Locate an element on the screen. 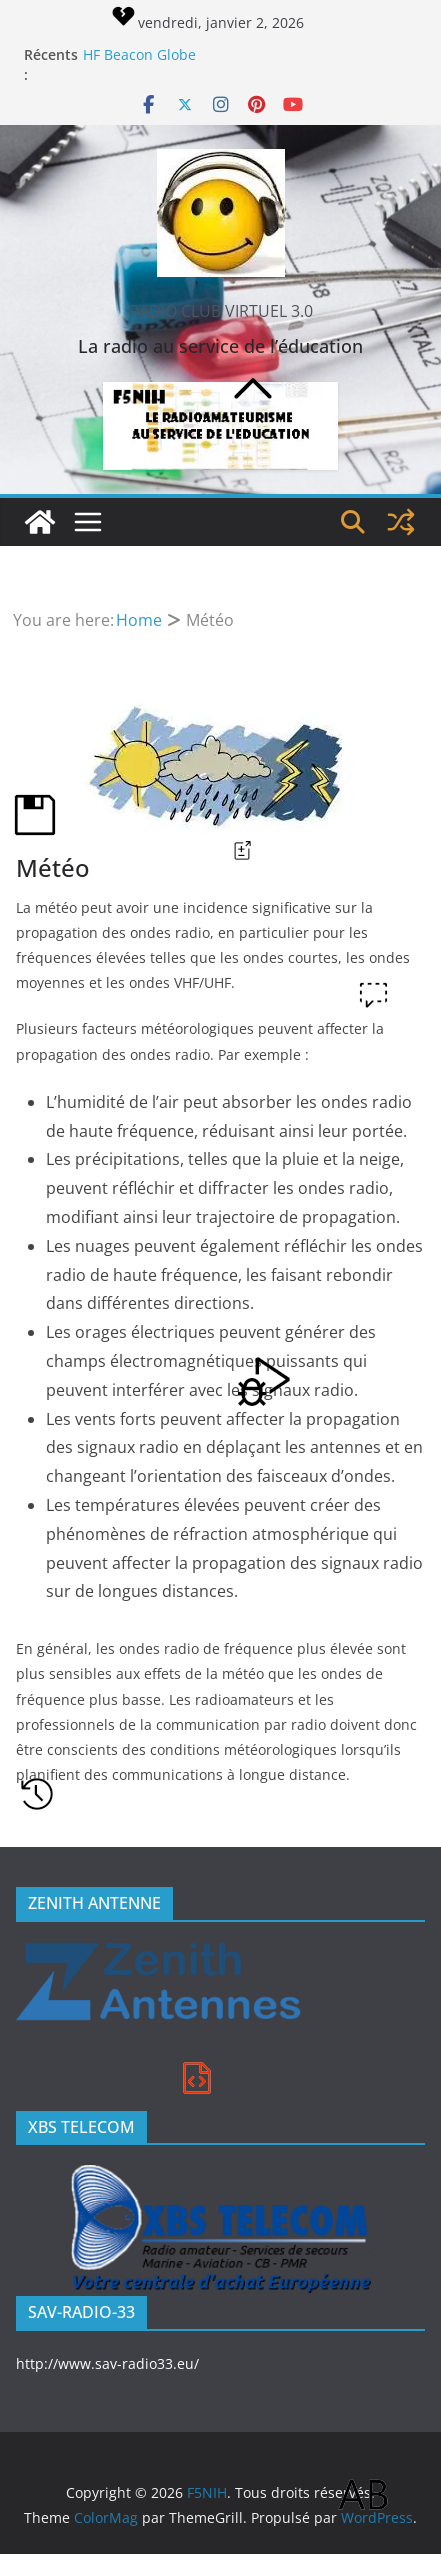  a draft comment or unsaved message is located at coordinates (373, 994).